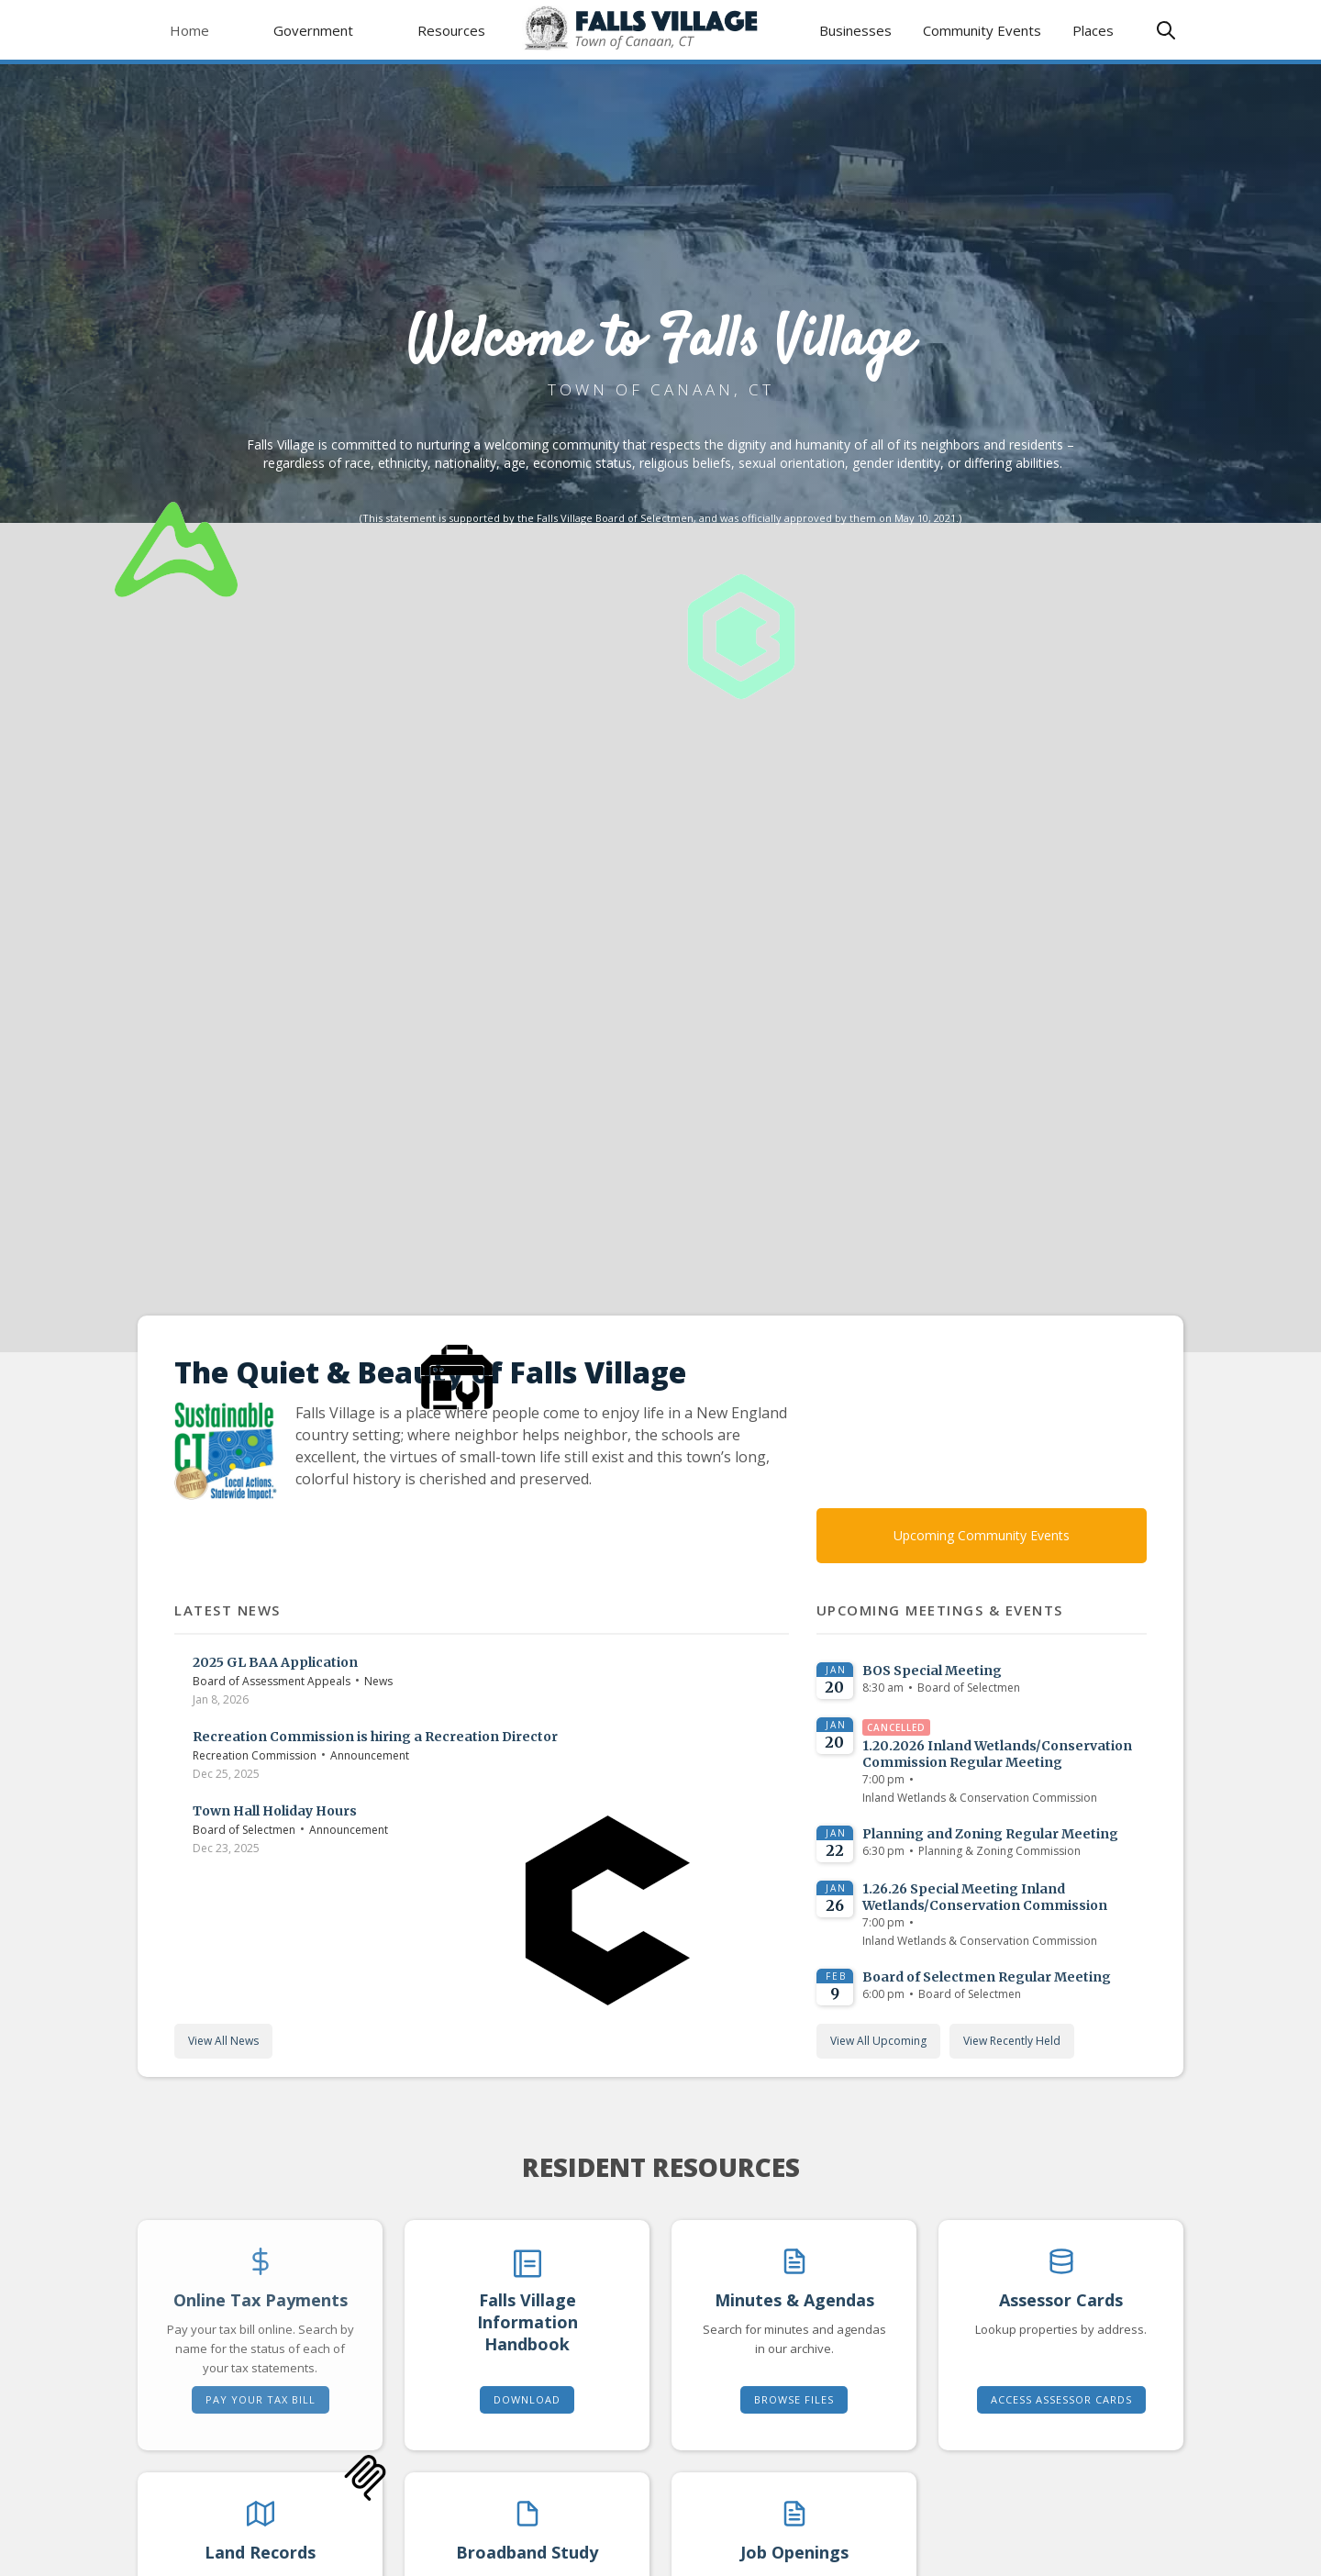 This screenshot has height=2576, width=1321. I want to click on open Google Search Console, so click(457, 1377).